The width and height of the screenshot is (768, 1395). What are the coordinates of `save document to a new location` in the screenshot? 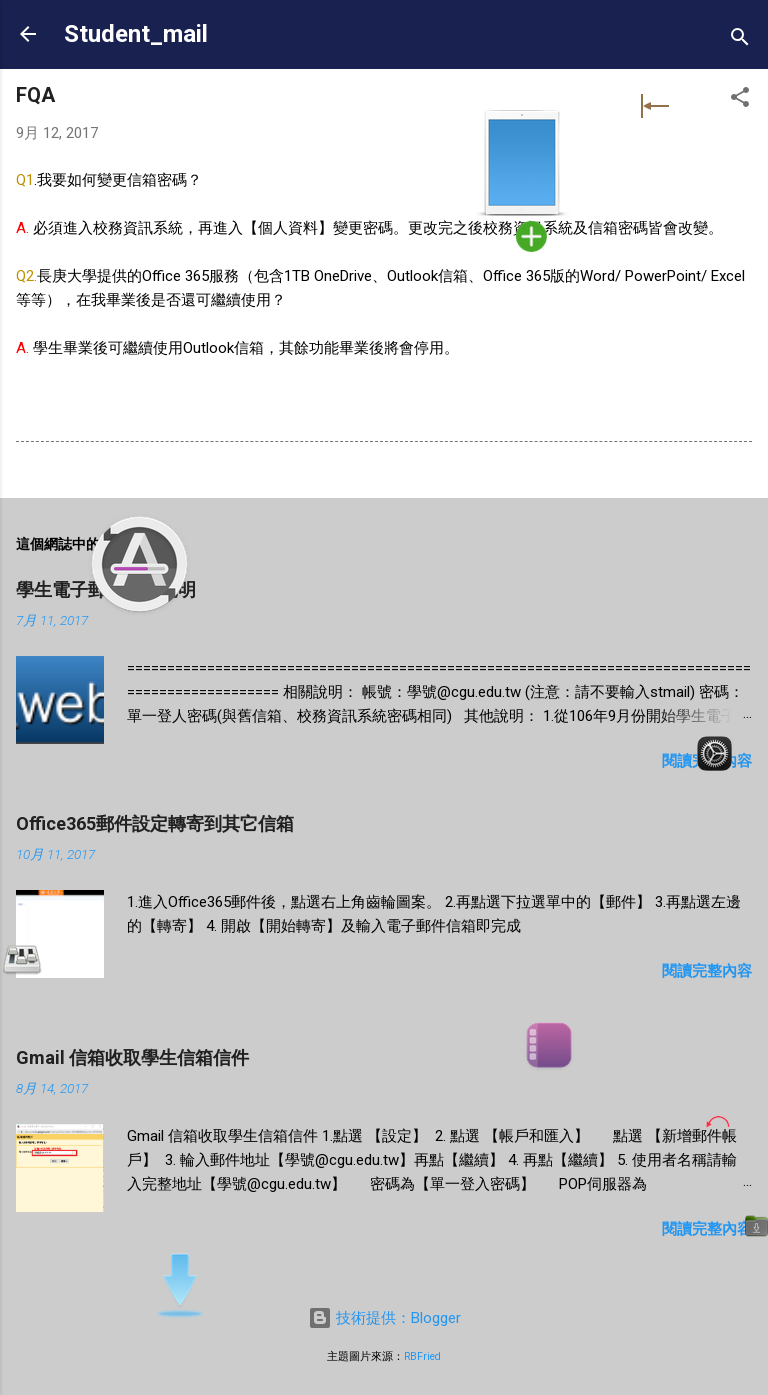 It's located at (180, 1282).